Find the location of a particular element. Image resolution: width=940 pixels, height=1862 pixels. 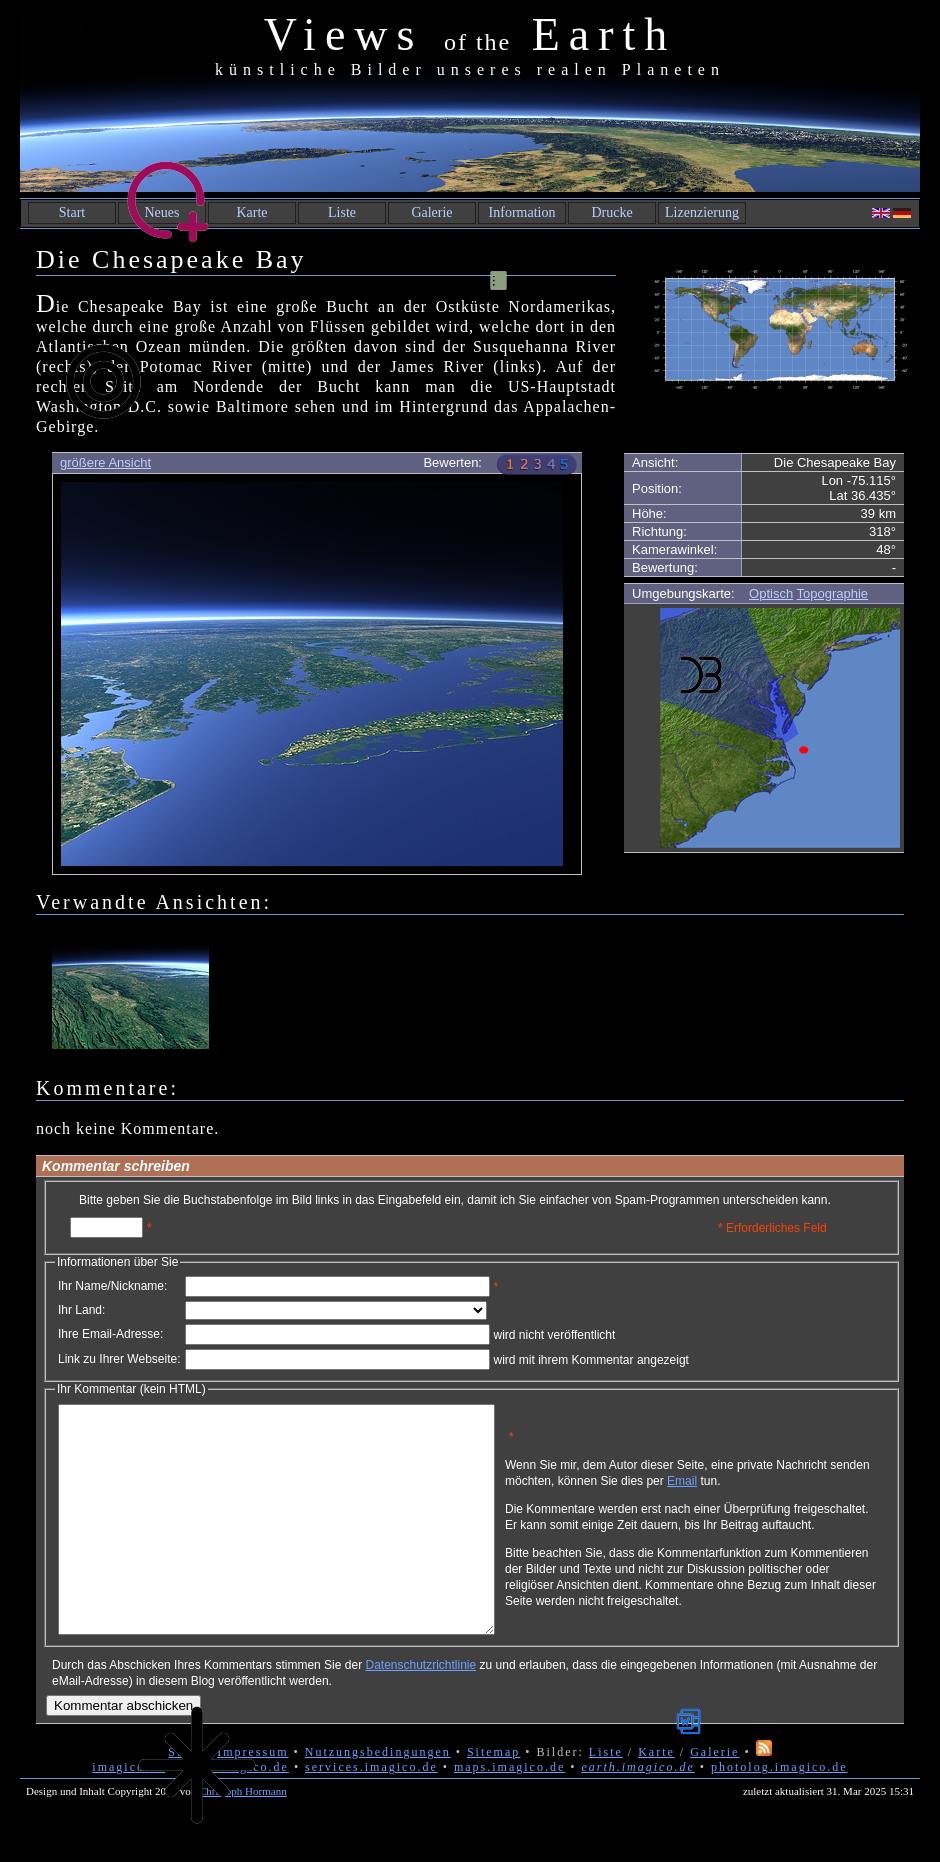

D3.js data visualization library logo is located at coordinates (701, 675).